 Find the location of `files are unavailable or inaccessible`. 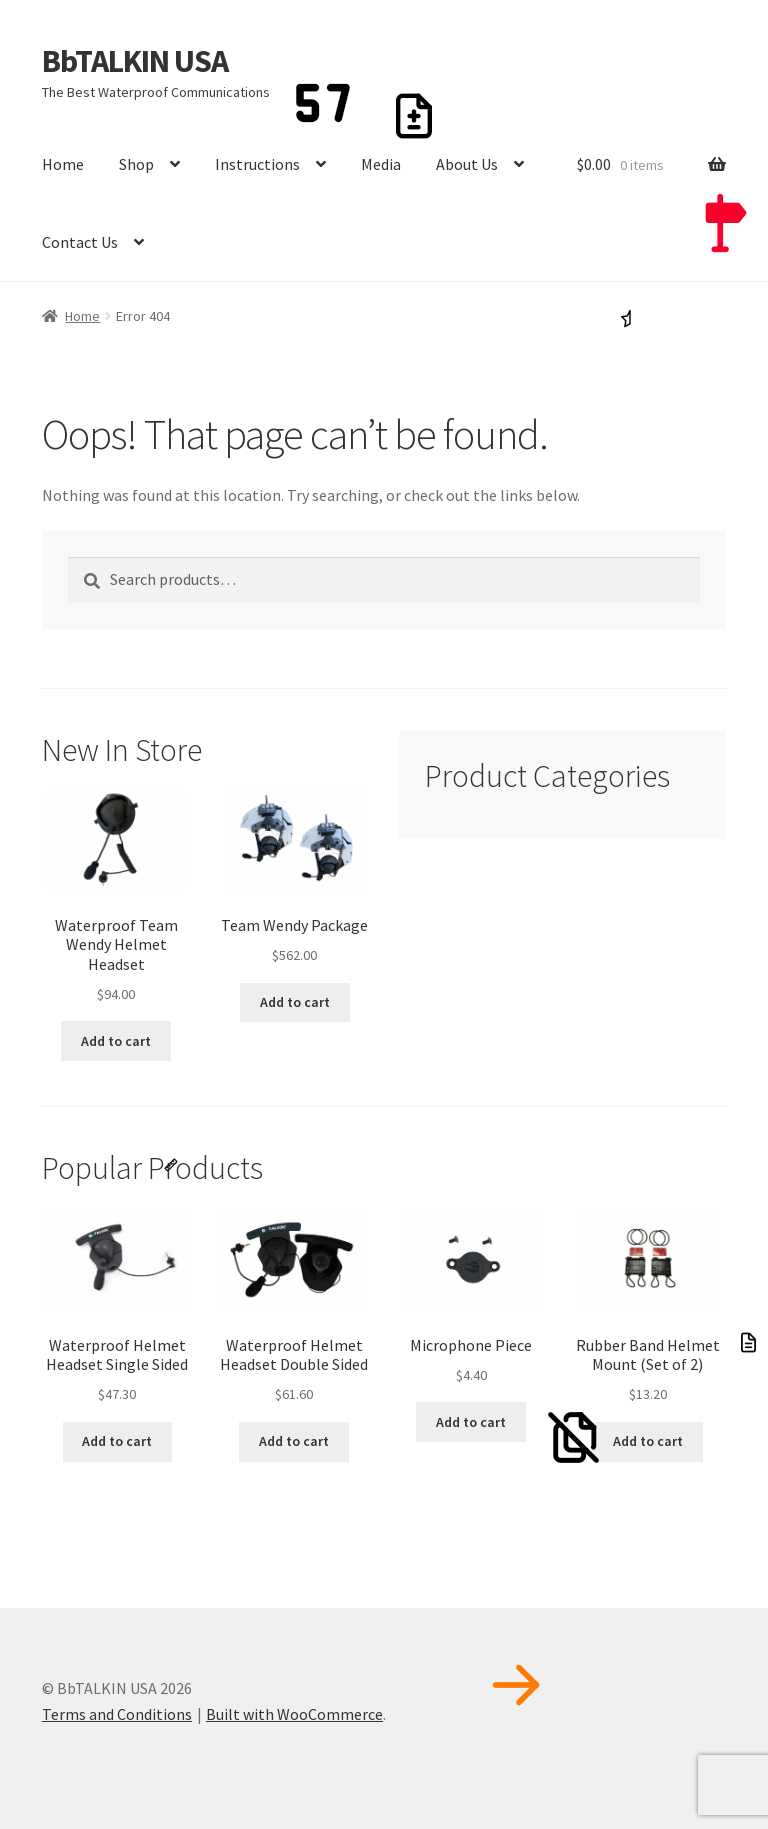

files are unavailable or inaccessible is located at coordinates (573, 1437).